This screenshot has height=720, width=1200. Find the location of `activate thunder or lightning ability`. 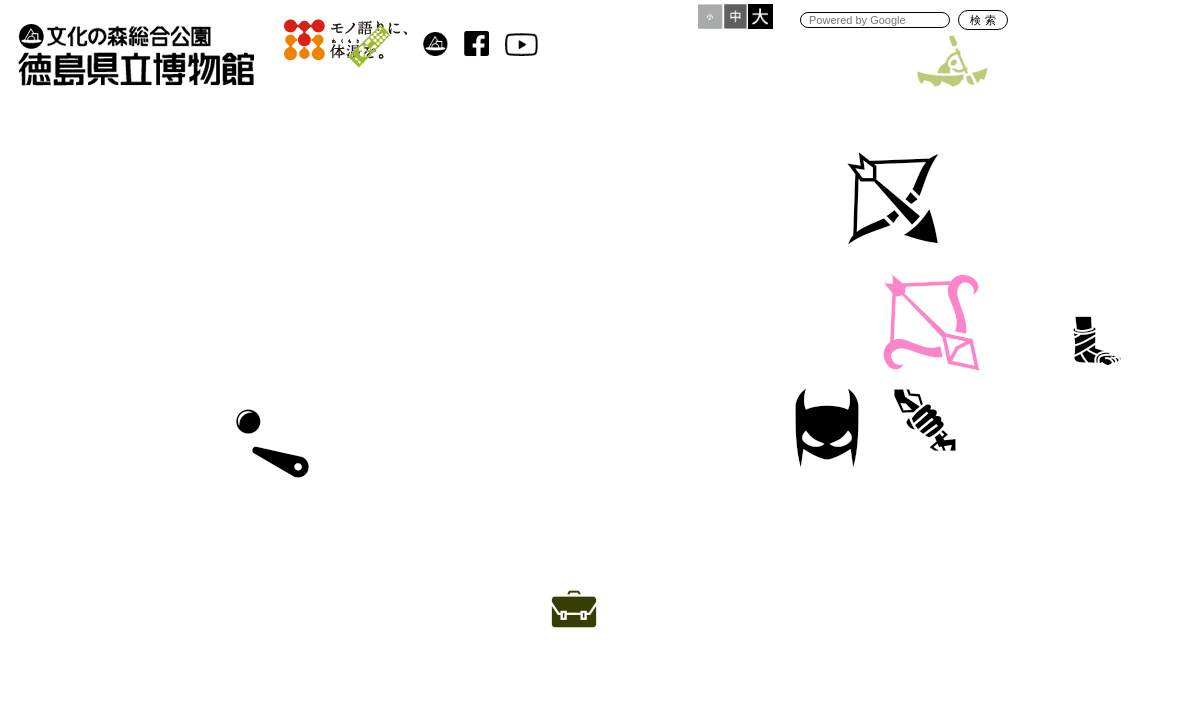

activate thunder or lightning ability is located at coordinates (925, 420).